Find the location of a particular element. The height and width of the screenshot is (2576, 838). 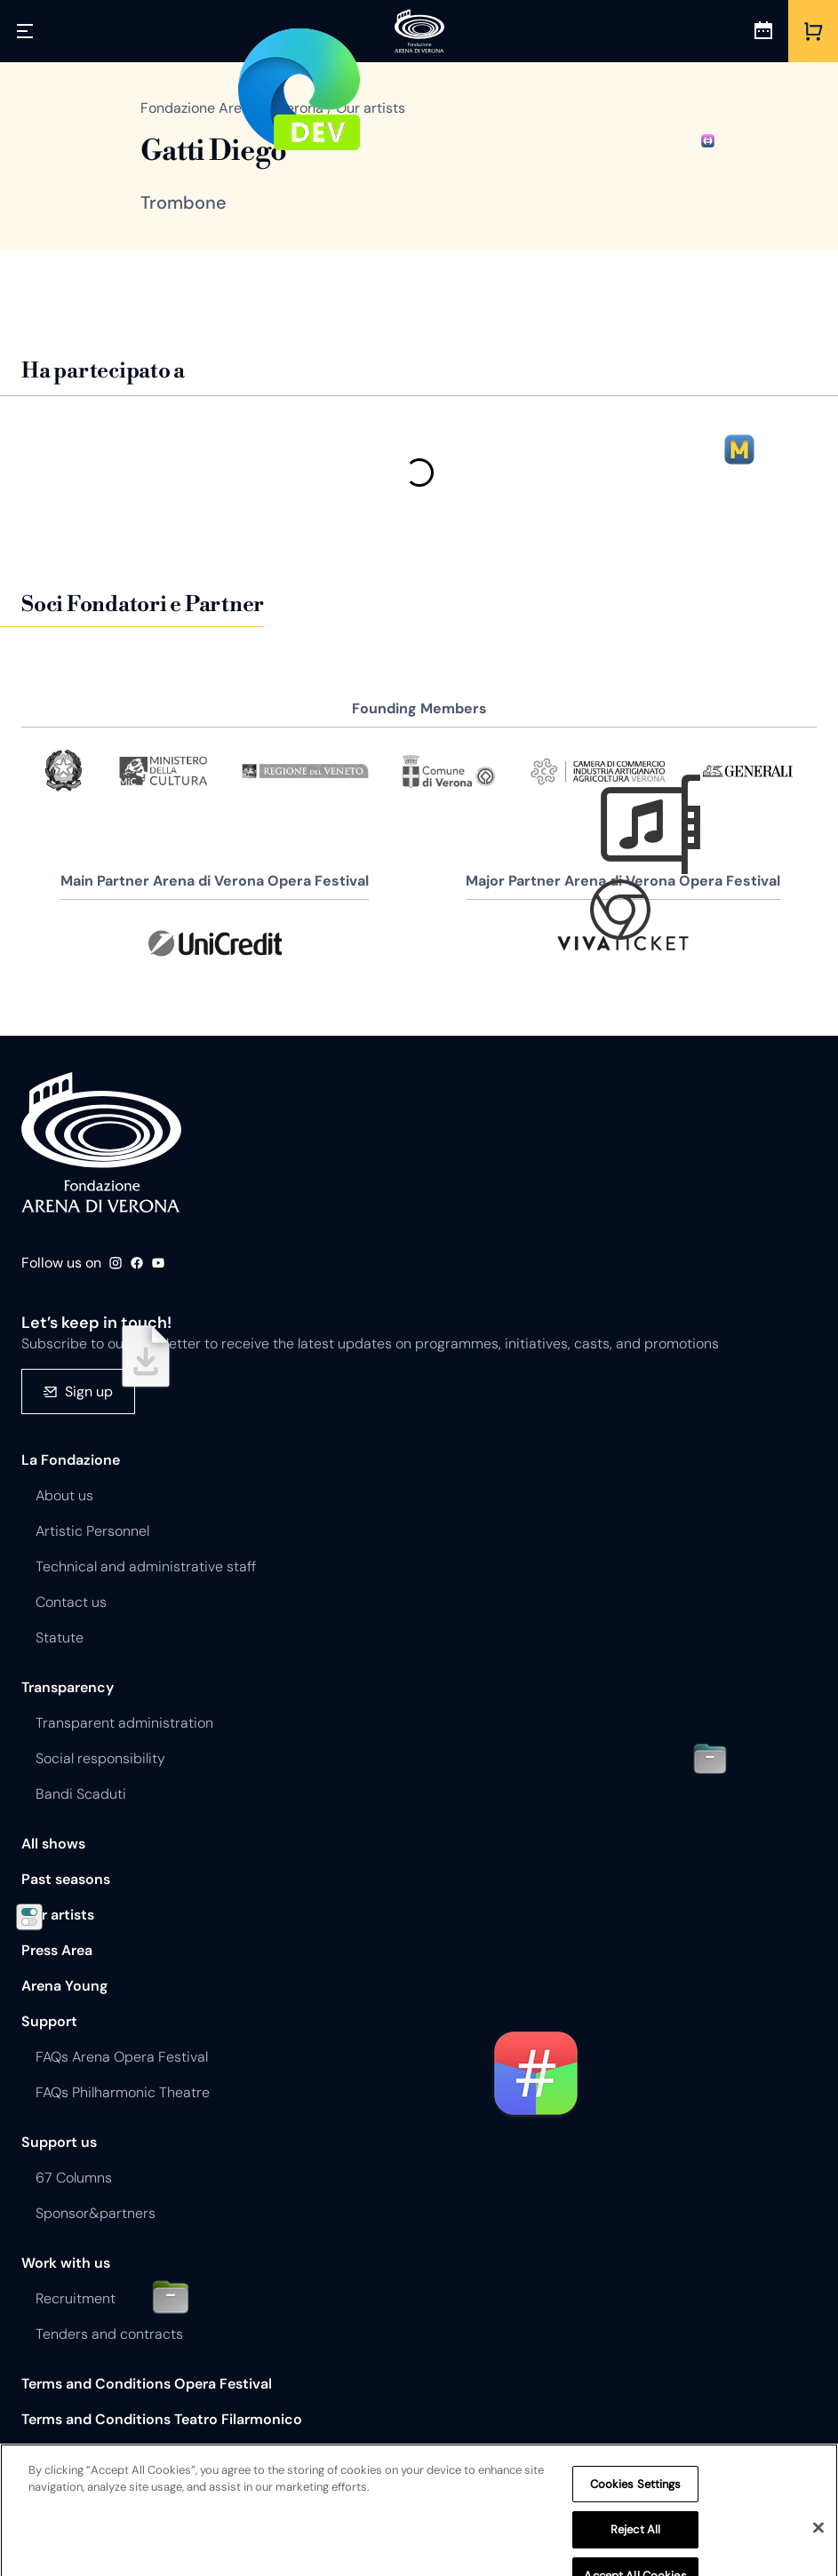

access sound card or audio device settings is located at coordinates (650, 824).